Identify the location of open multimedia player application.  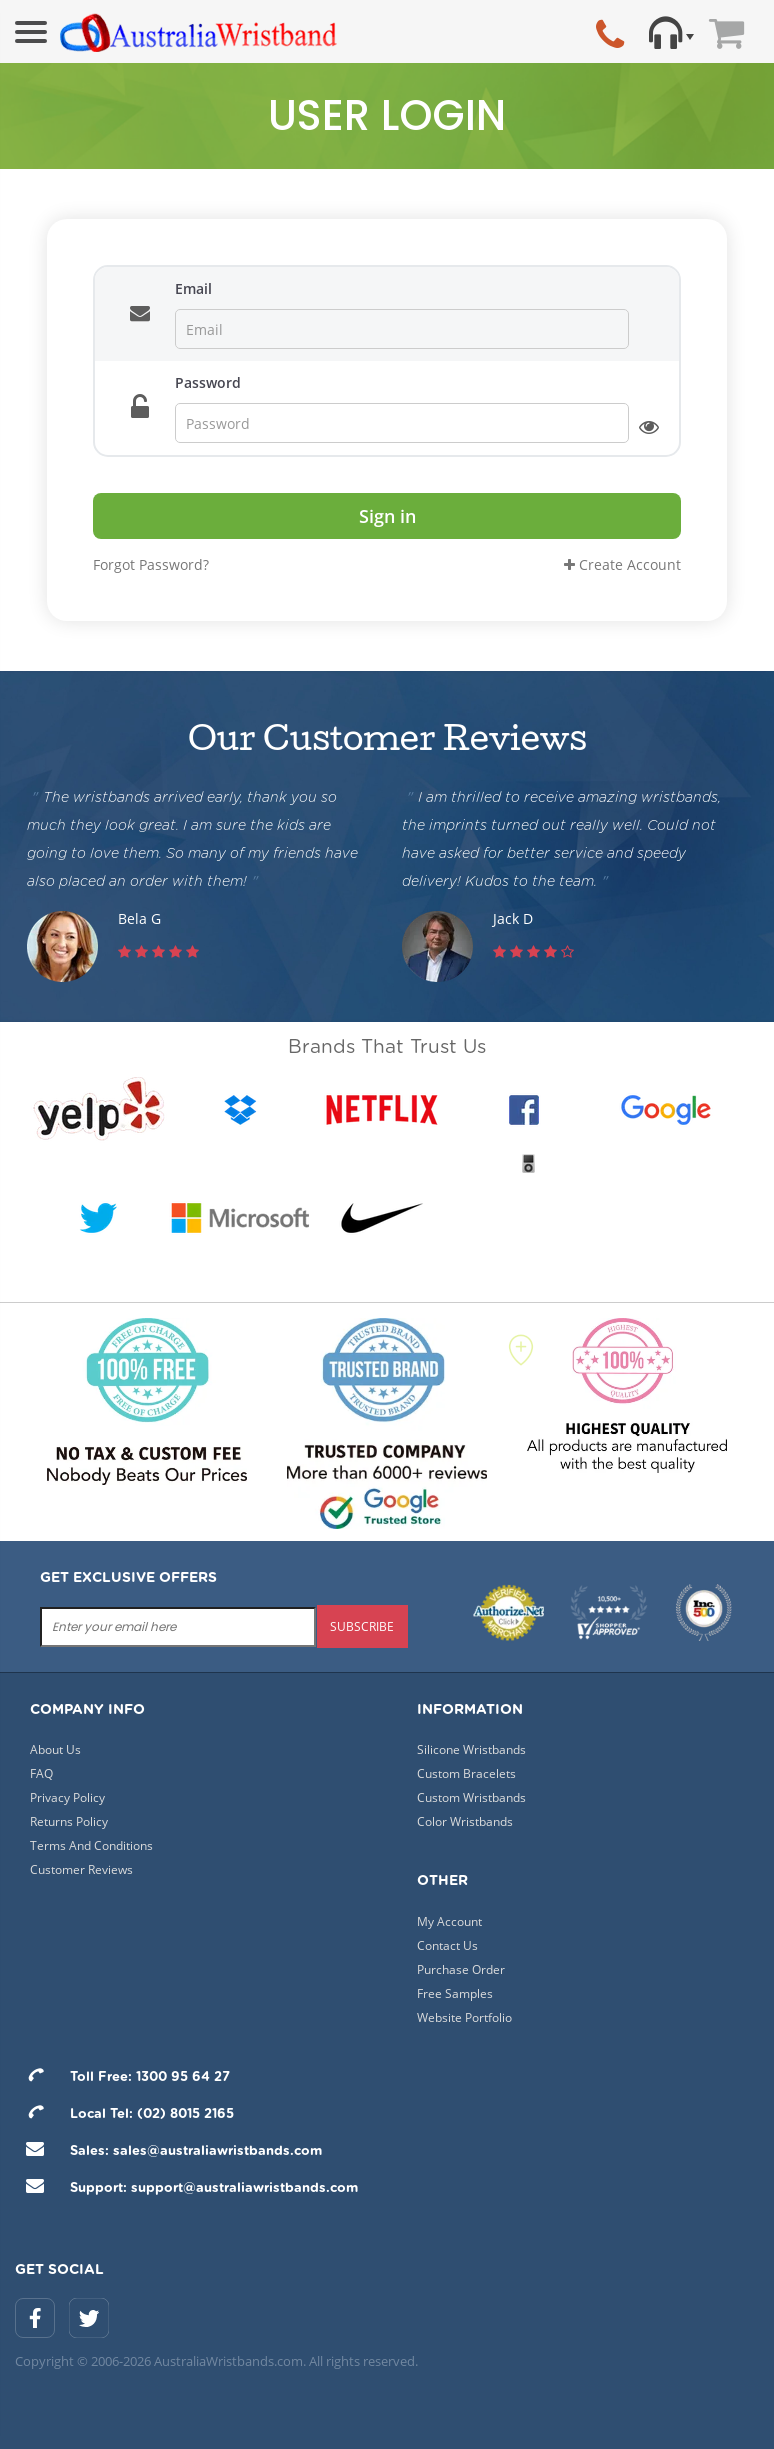
(528, 1163).